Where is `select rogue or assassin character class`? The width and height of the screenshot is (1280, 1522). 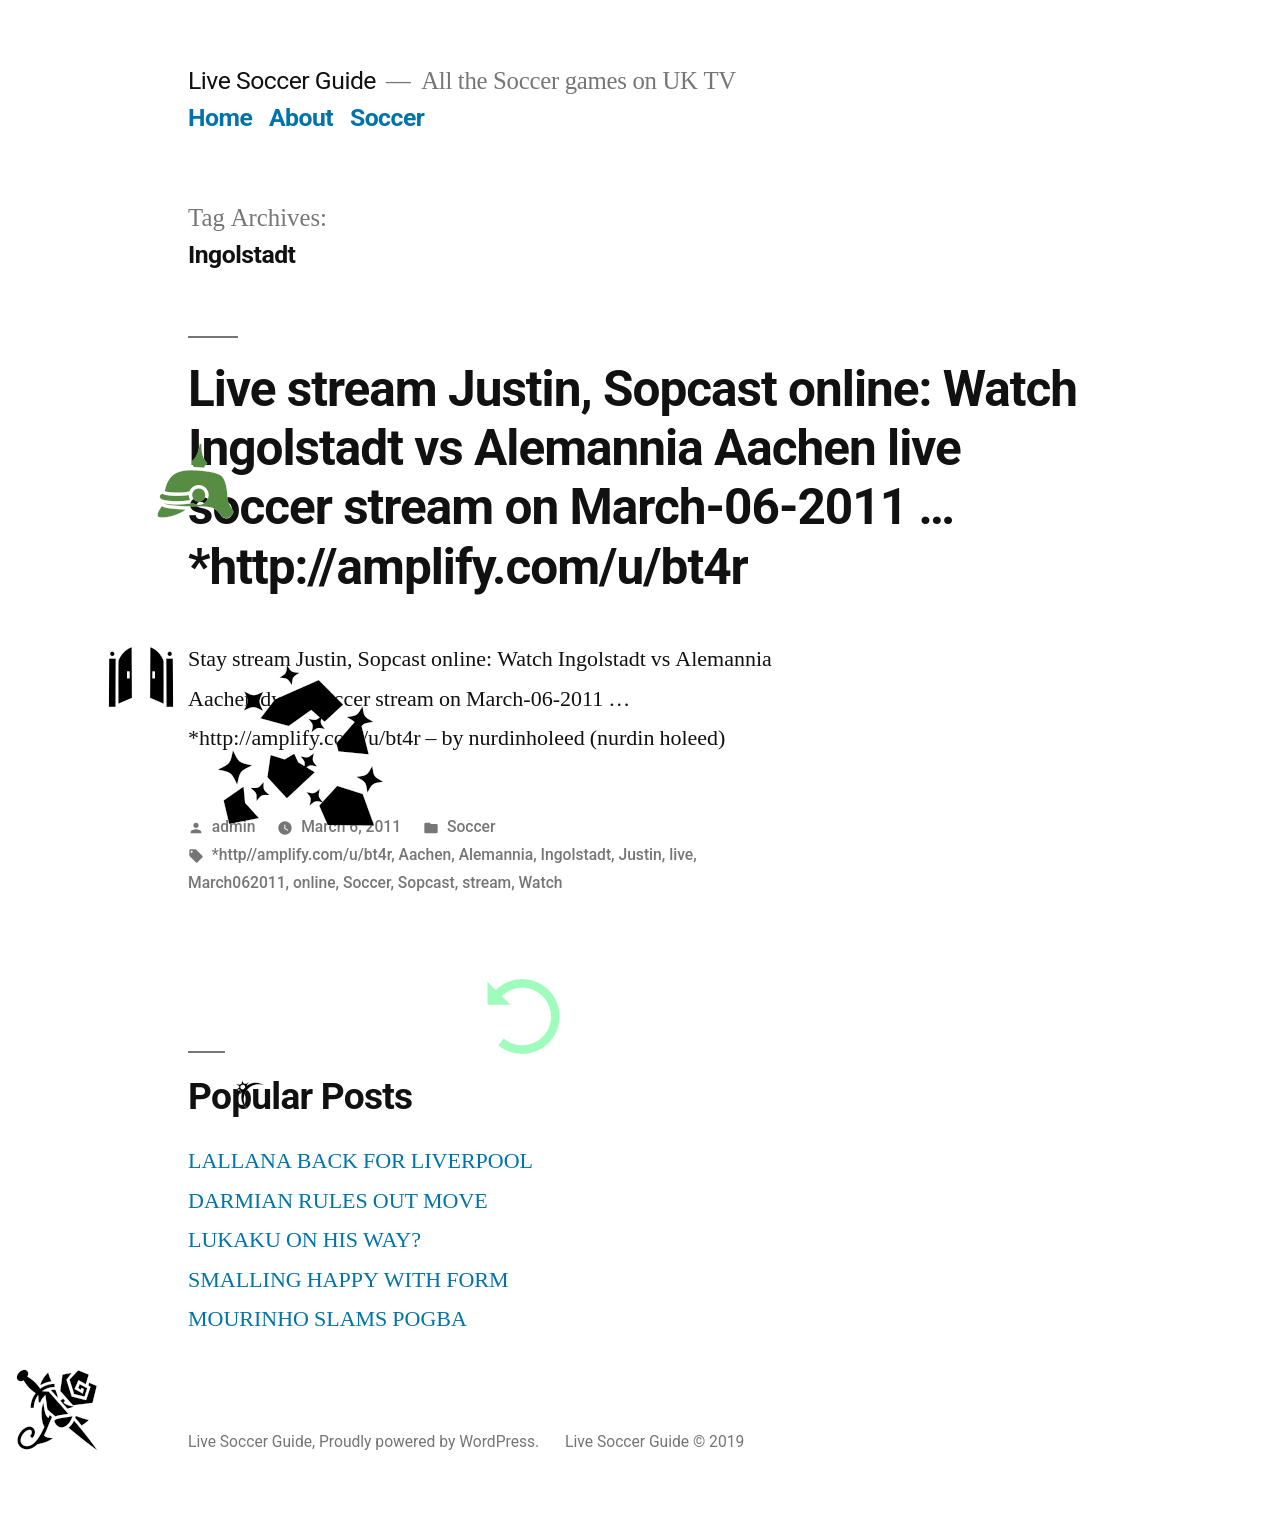 select rogue or assassin character class is located at coordinates (57, 1410).